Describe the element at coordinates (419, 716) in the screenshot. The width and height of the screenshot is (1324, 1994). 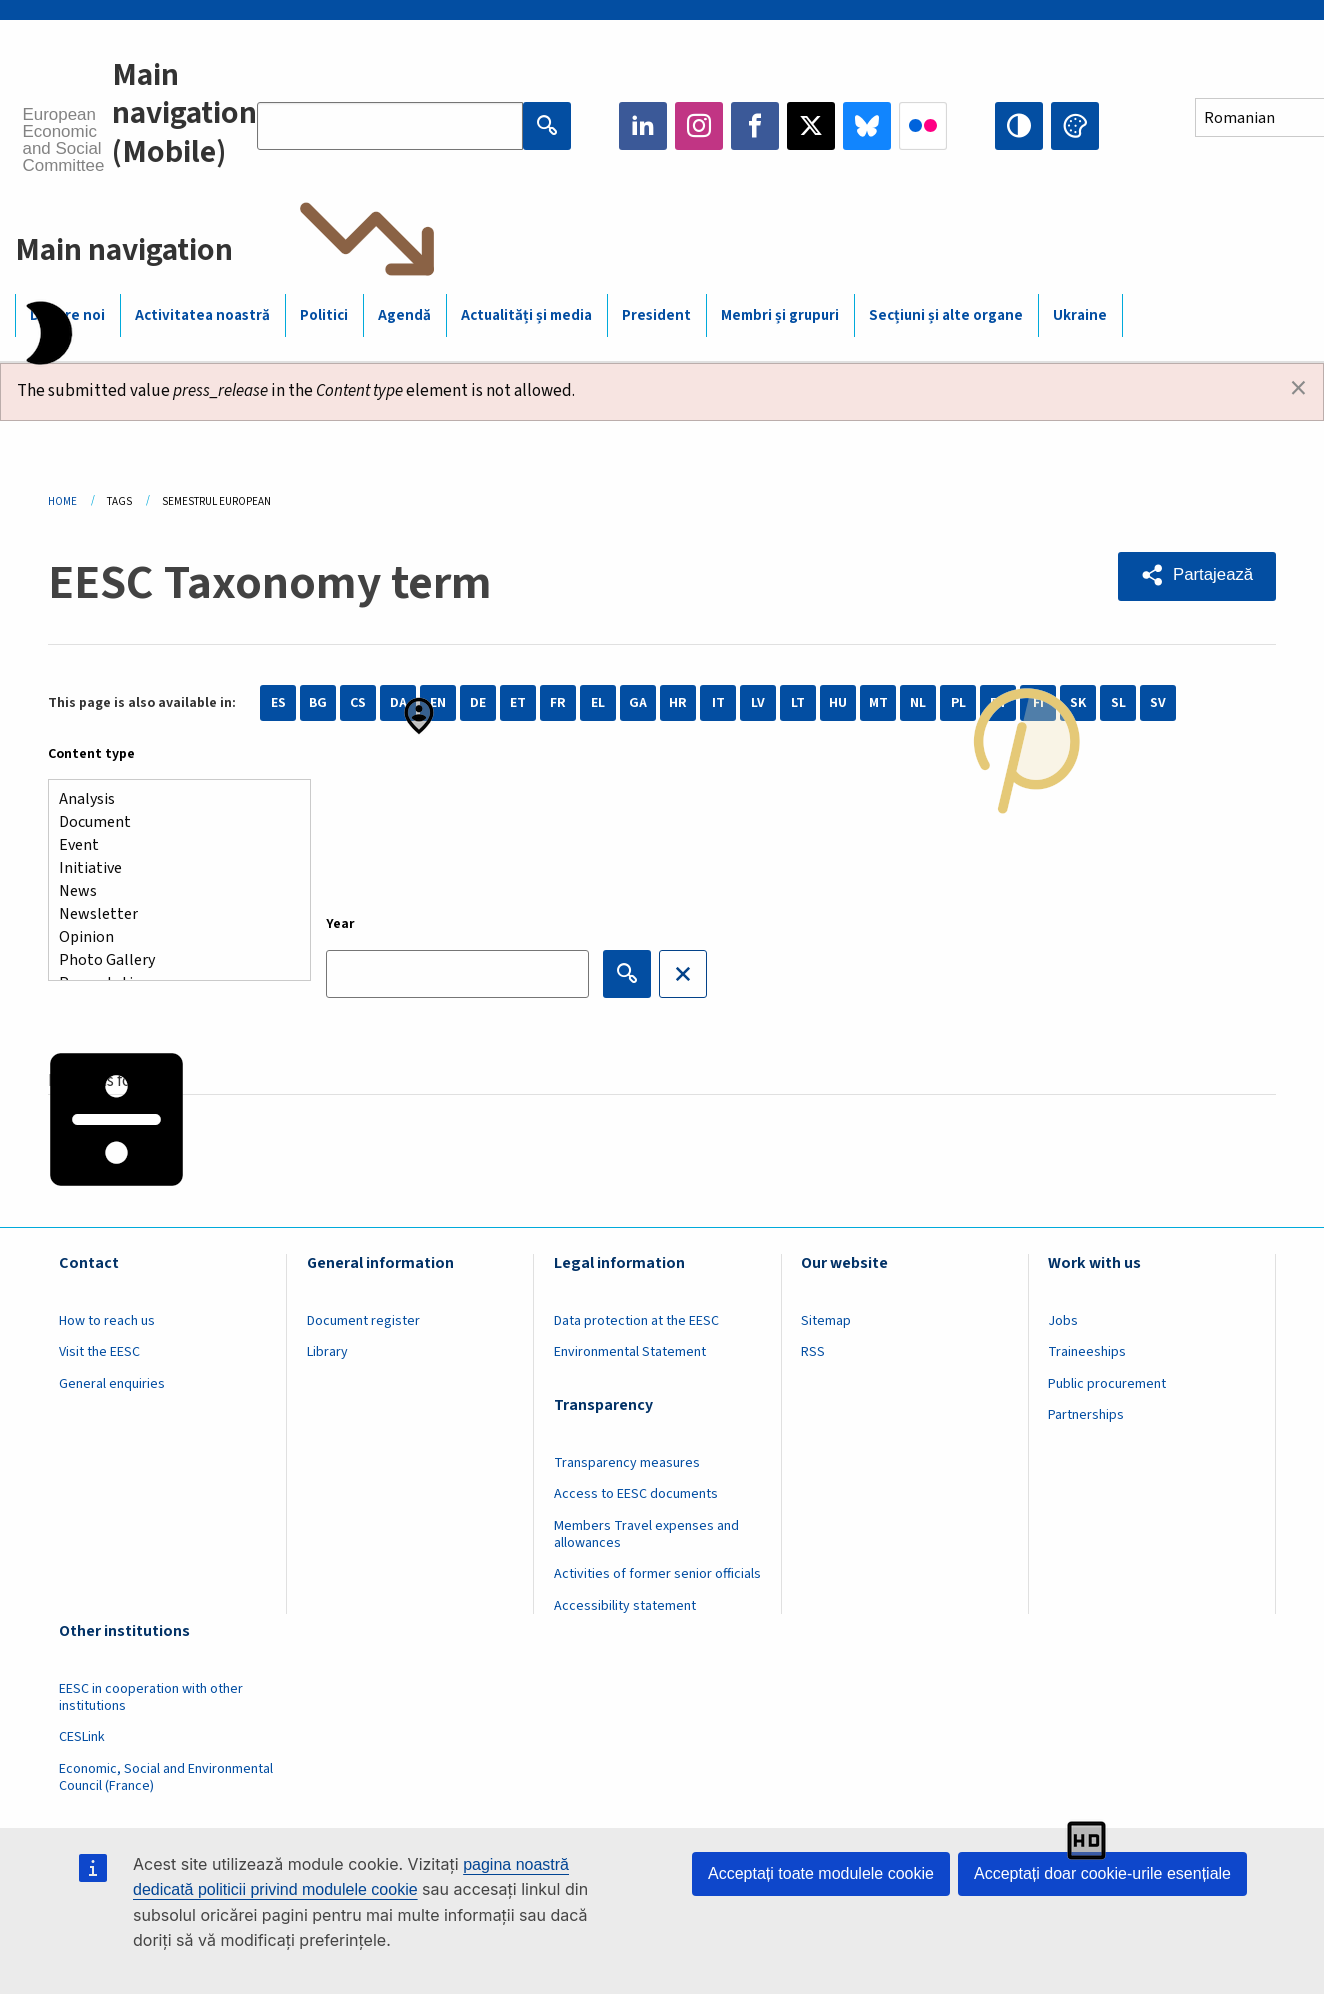
I see `view a person's location on the map` at that location.